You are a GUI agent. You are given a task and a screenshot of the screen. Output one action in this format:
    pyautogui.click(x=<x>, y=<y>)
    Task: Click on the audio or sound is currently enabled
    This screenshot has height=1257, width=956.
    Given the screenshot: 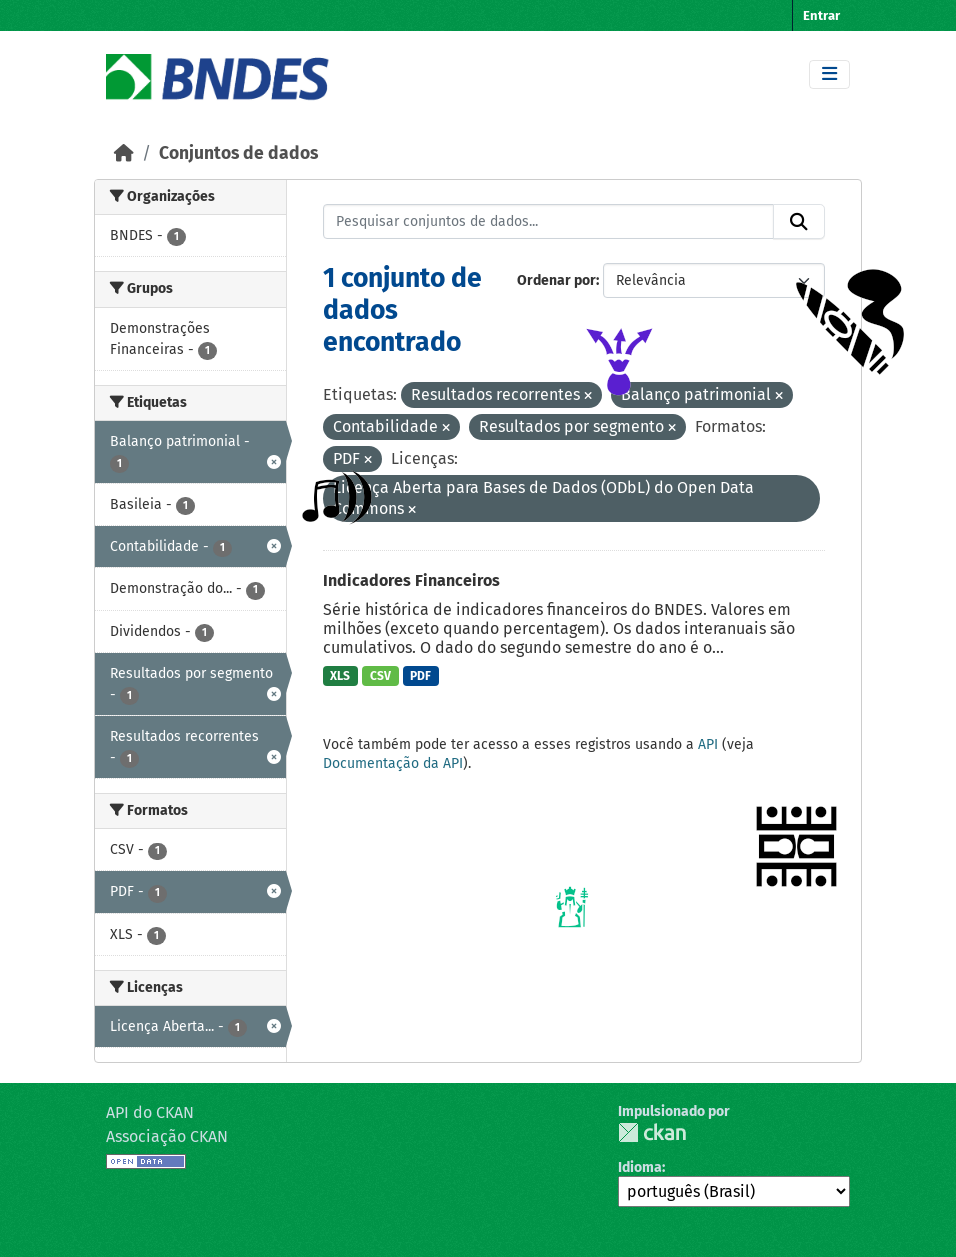 What is the action you would take?
    pyautogui.click(x=337, y=497)
    